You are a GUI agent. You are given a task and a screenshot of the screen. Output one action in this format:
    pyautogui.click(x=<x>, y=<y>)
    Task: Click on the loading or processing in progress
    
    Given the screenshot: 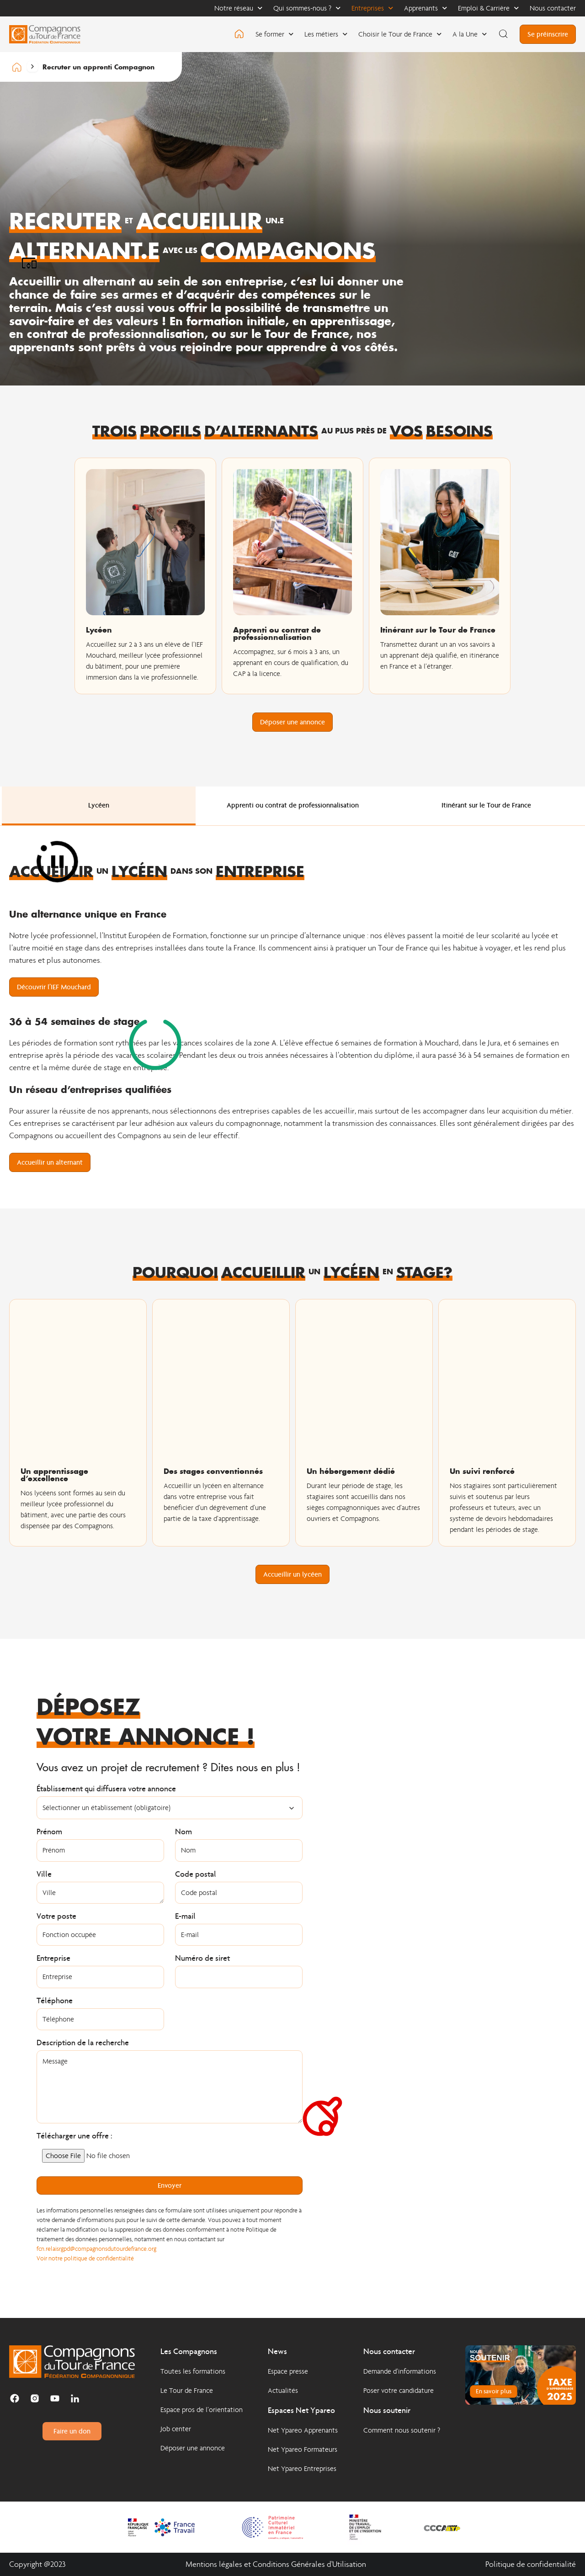 What is the action you would take?
    pyautogui.click(x=155, y=1044)
    